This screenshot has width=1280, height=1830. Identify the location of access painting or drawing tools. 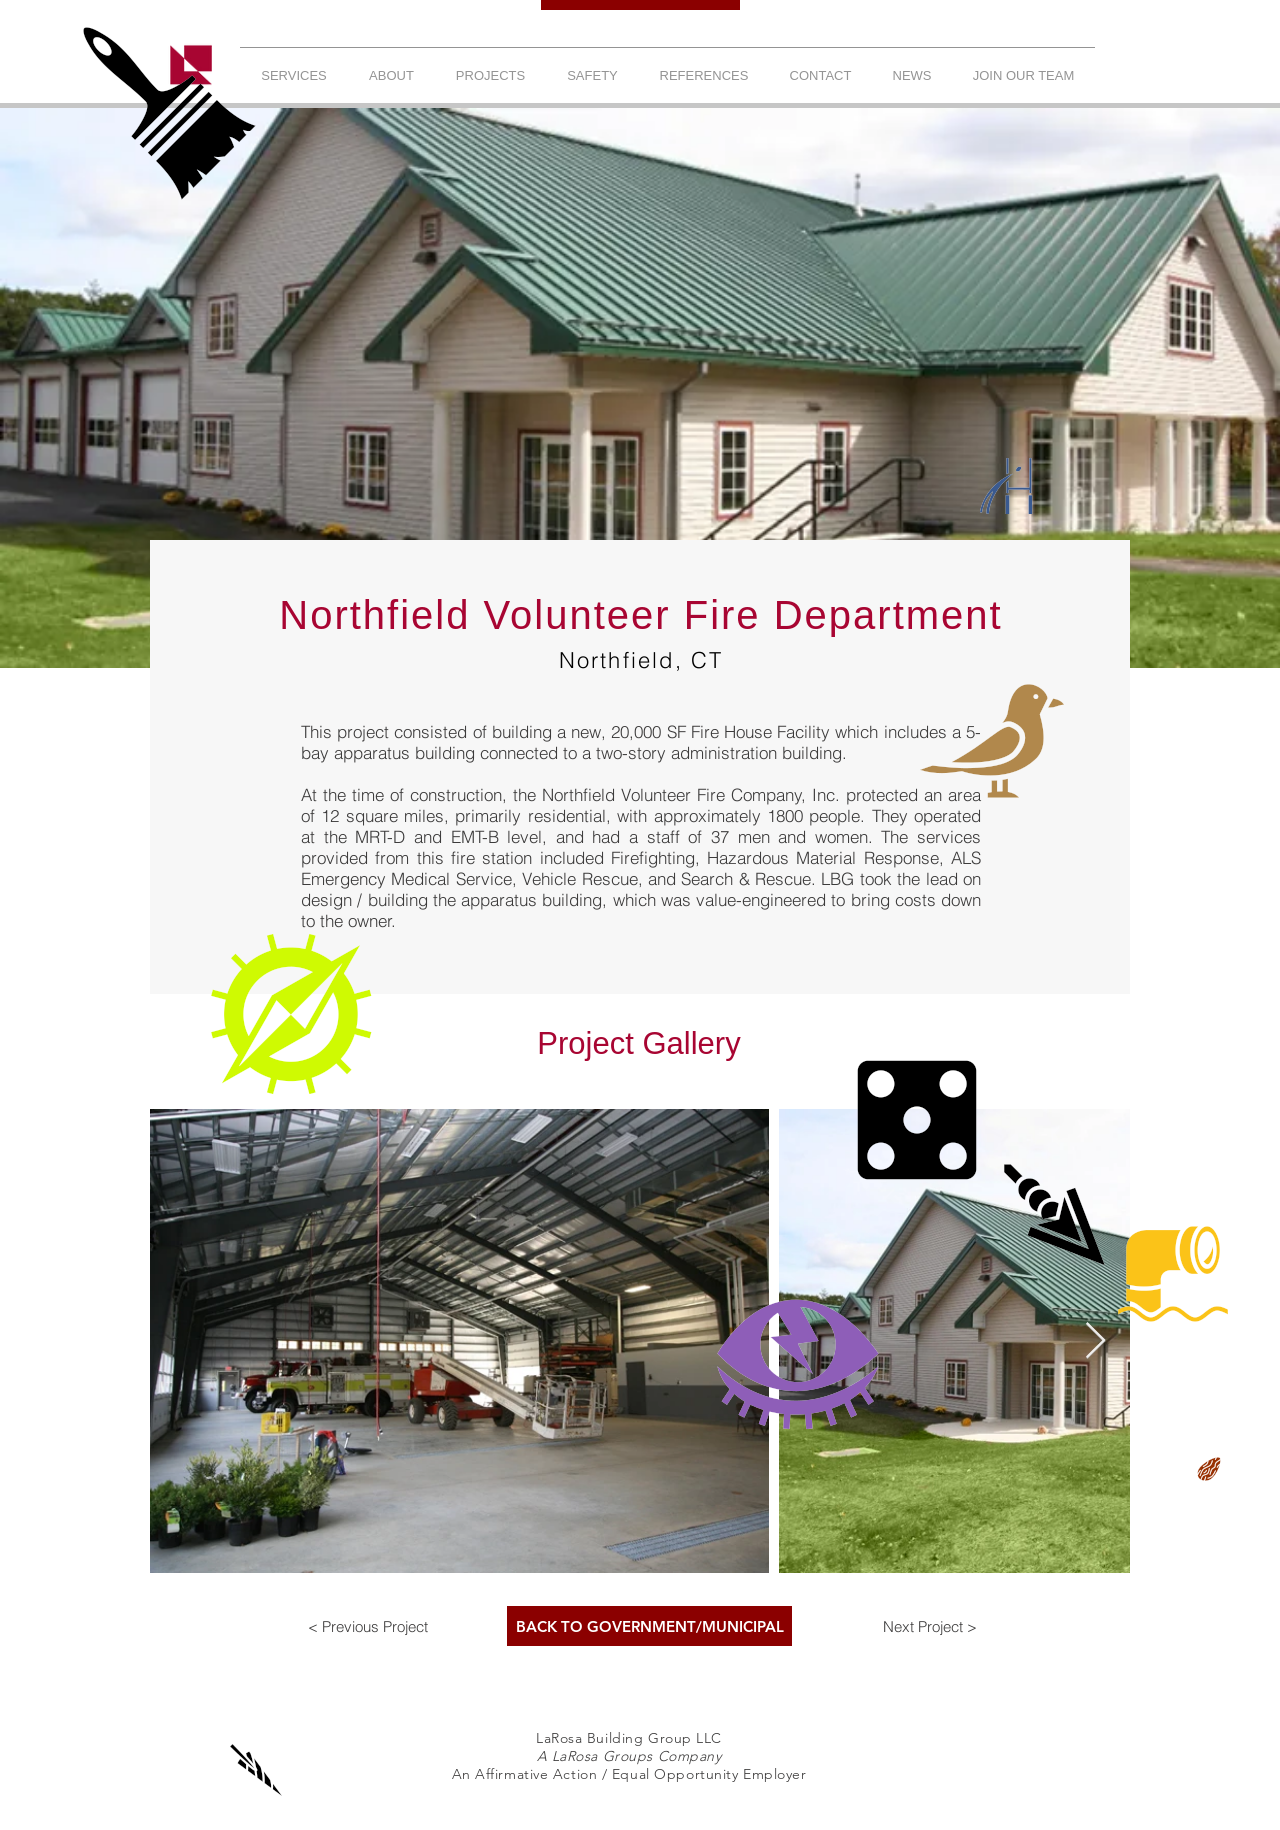
(169, 113).